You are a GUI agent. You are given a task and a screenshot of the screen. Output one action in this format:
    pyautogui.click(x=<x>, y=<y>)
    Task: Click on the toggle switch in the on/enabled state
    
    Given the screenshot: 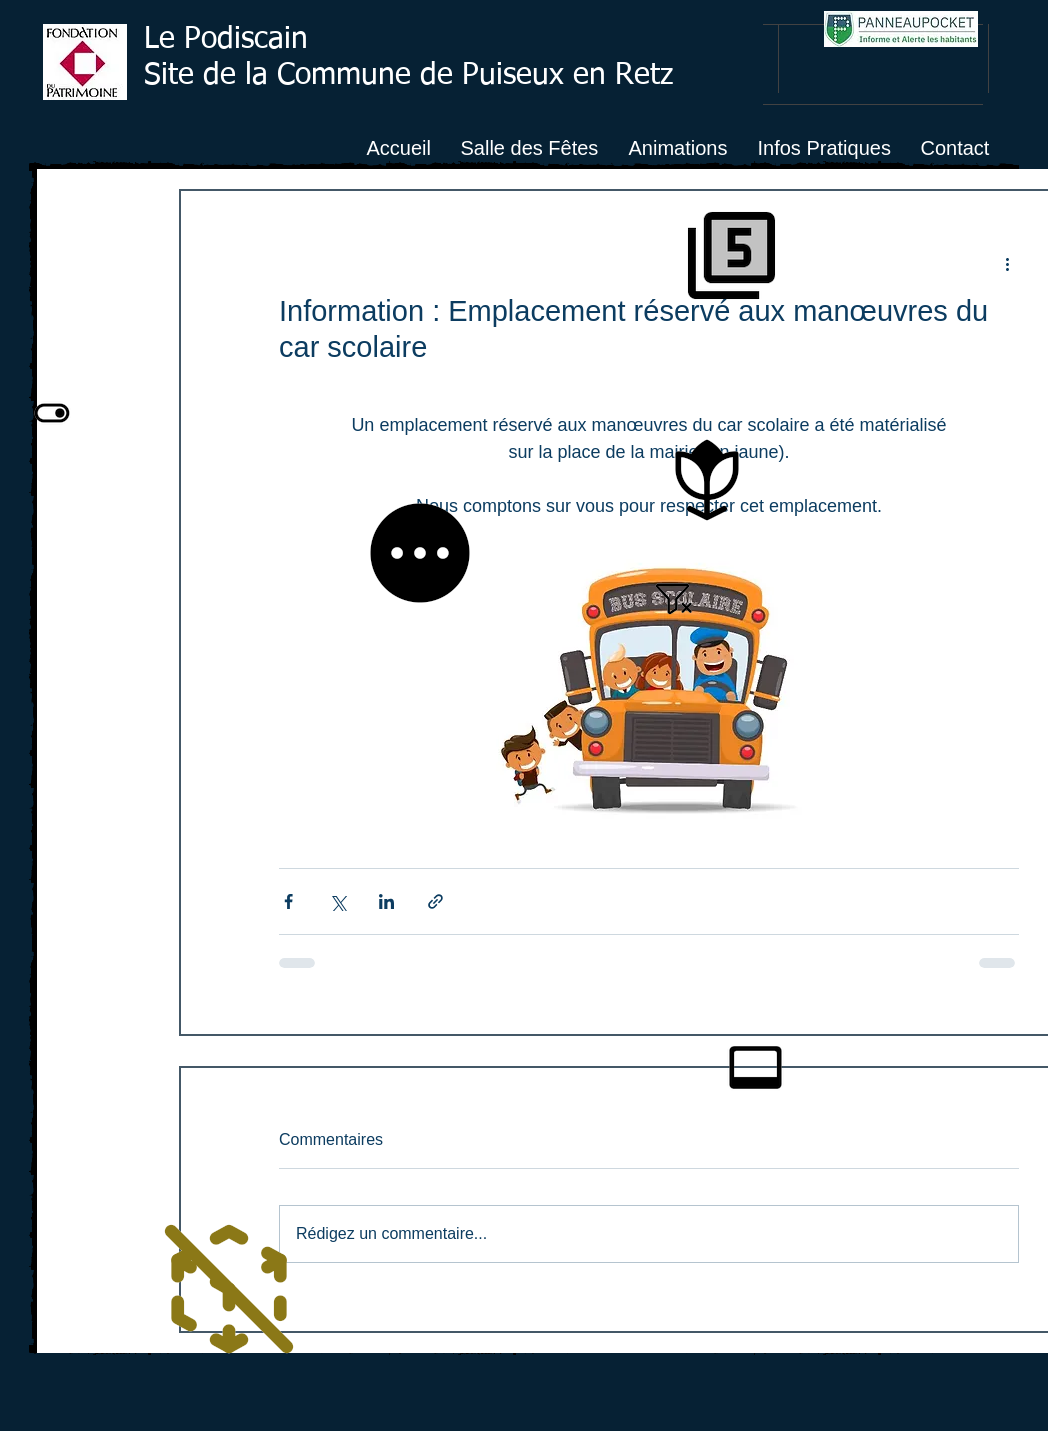 What is the action you would take?
    pyautogui.click(x=52, y=413)
    